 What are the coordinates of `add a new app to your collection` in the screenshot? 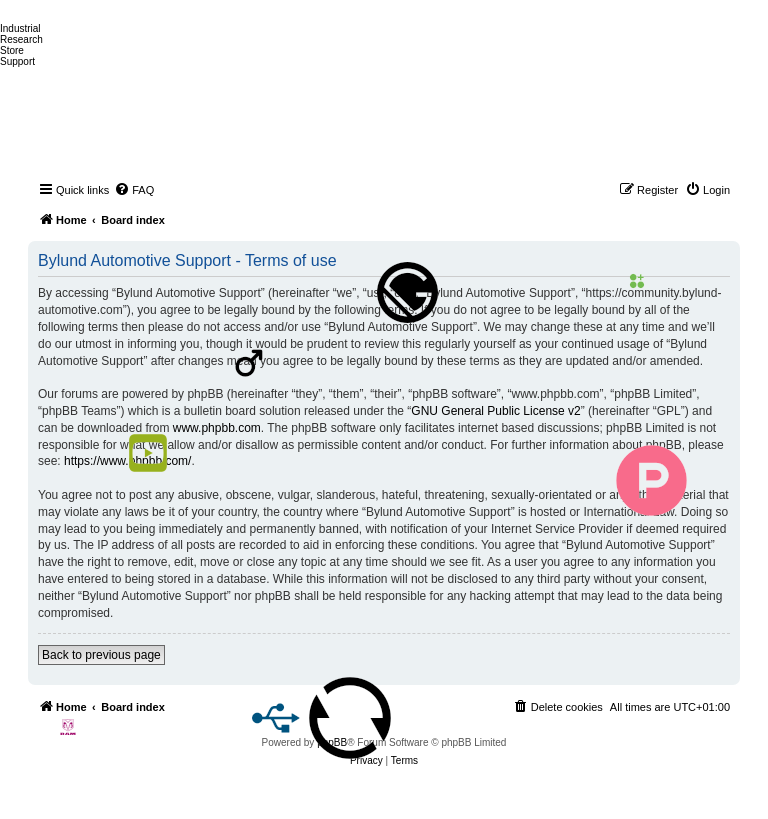 It's located at (637, 281).